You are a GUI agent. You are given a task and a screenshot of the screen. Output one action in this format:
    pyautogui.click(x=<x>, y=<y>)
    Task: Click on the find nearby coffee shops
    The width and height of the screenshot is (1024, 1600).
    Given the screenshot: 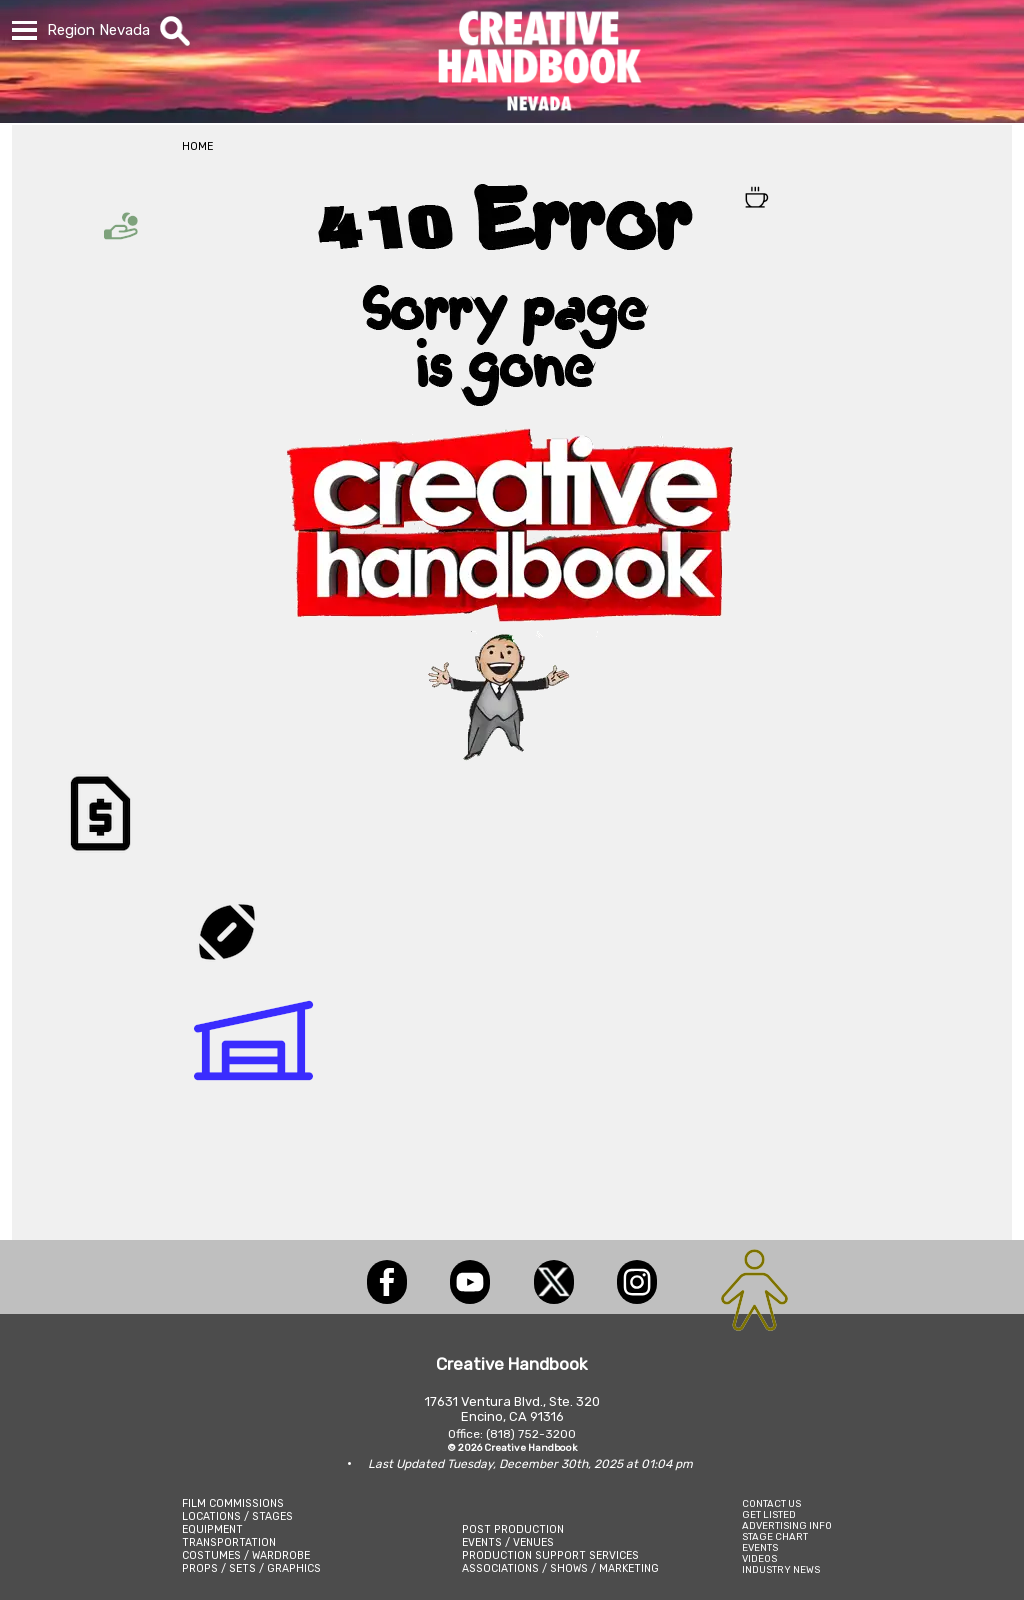 What is the action you would take?
    pyautogui.click(x=756, y=198)
    